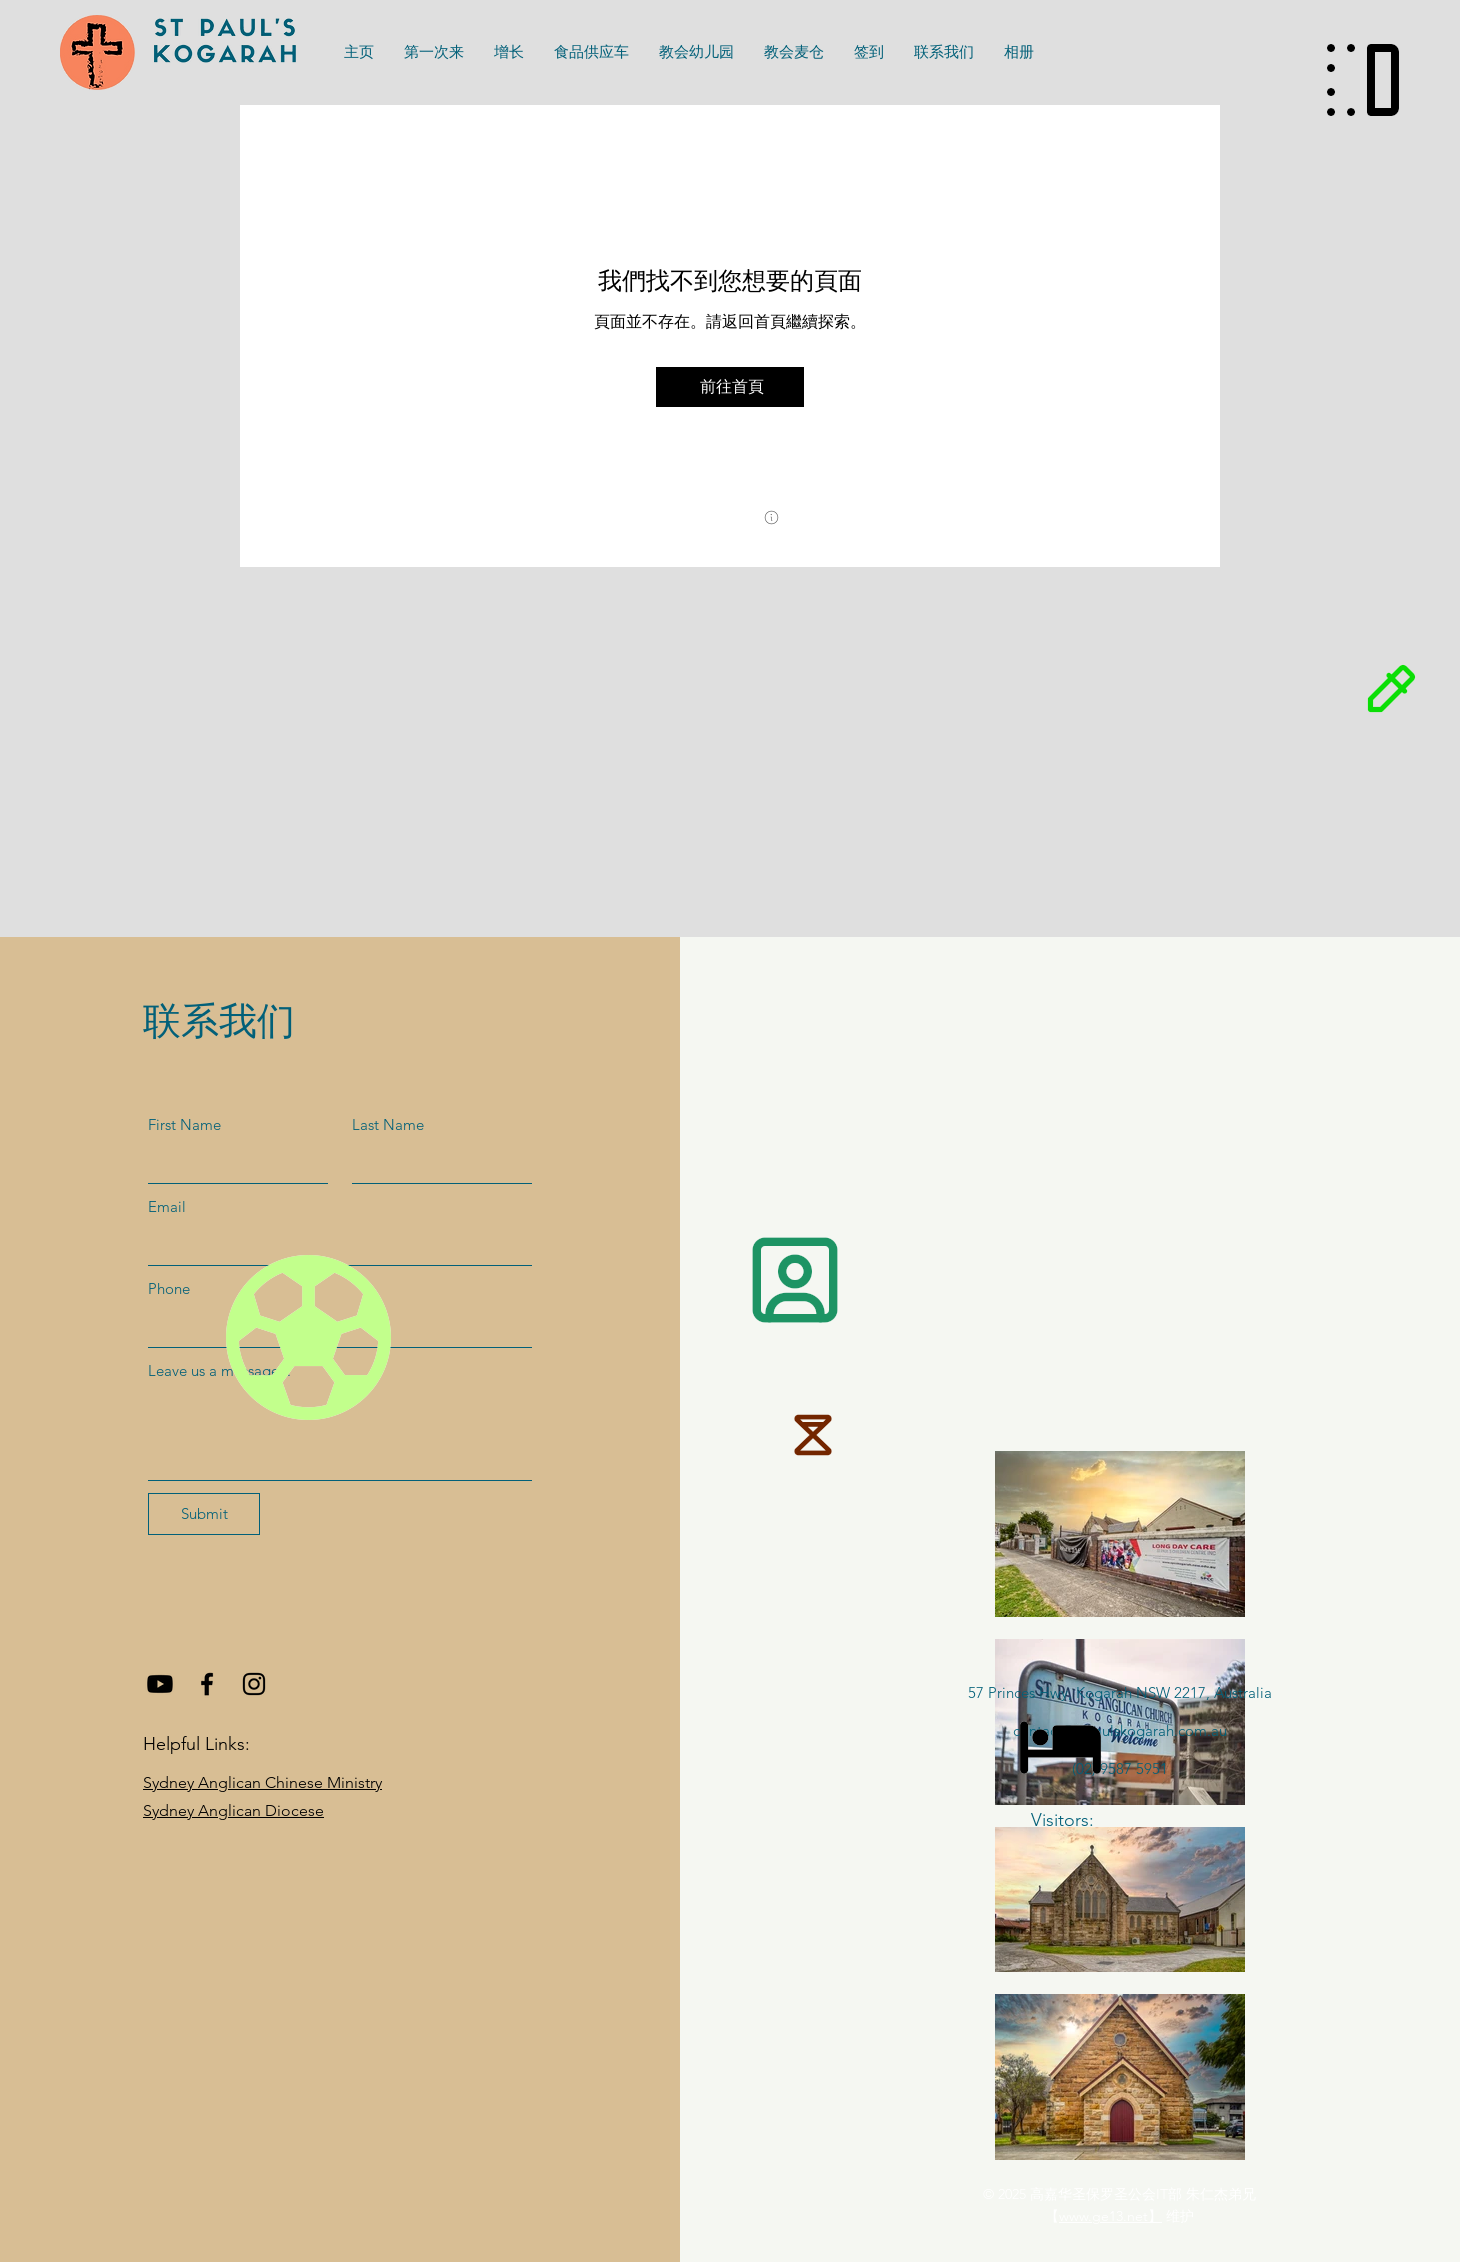 This screenshot has height=2262, width=1460. What do you see at coordinates (813, 1435) in the screenshot?
I see `indicates high time remaining or early stage of a process` at bounding box center [813, 1435].